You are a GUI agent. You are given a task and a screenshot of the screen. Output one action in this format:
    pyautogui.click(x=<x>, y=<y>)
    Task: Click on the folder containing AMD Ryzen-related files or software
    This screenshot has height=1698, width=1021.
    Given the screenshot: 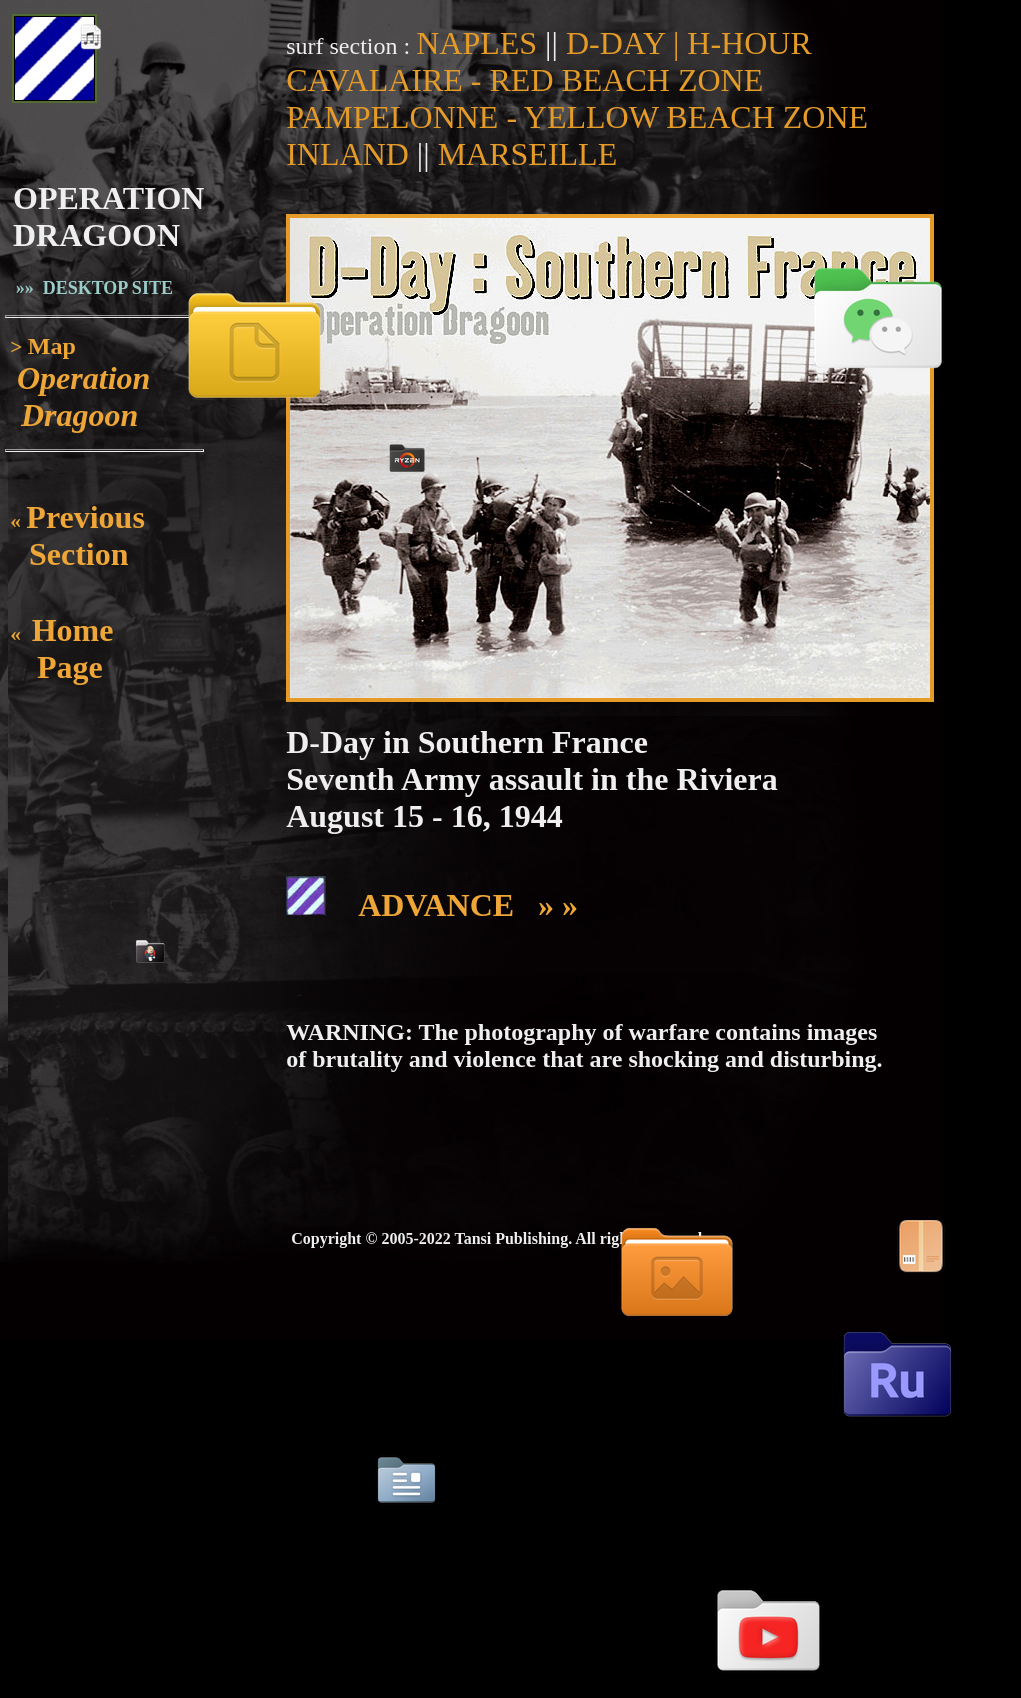 What is the action you would take?
    pyautogui.click(x=407, y=459)
    